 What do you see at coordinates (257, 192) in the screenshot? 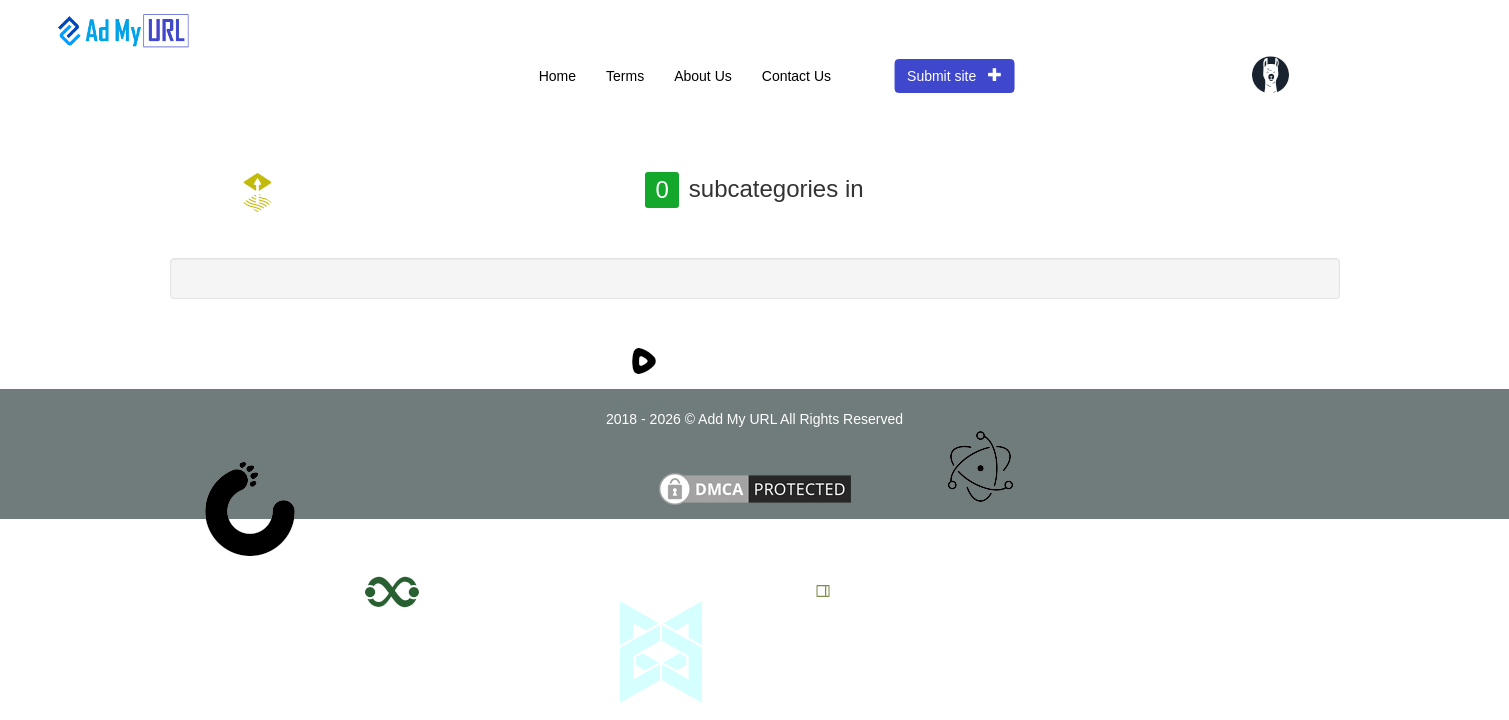
I see `flux brand logo` at bounding box center [257, 192].